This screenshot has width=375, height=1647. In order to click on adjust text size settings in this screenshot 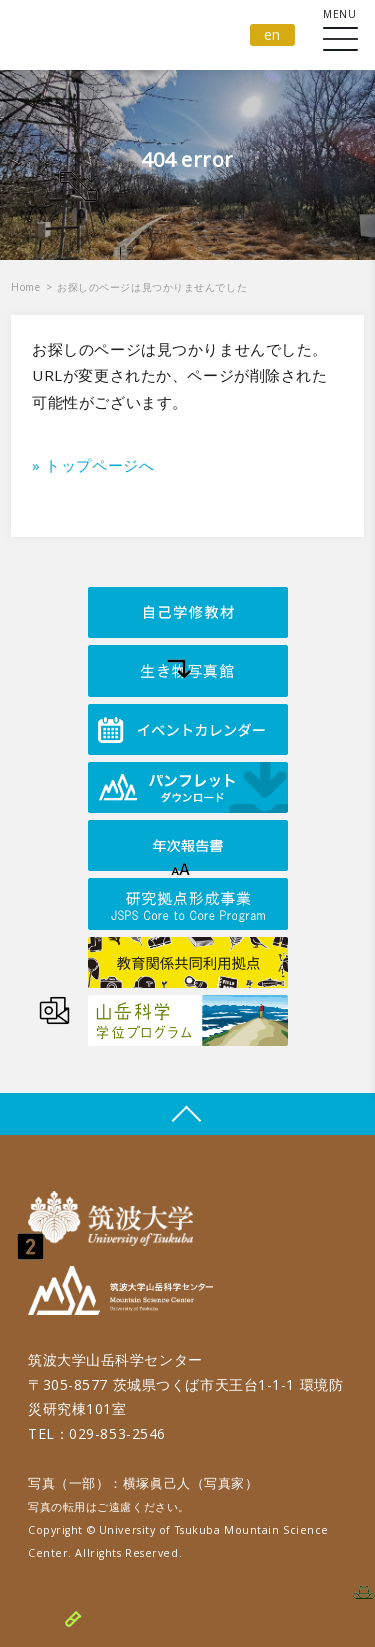, I will do `click(180, 868)`.